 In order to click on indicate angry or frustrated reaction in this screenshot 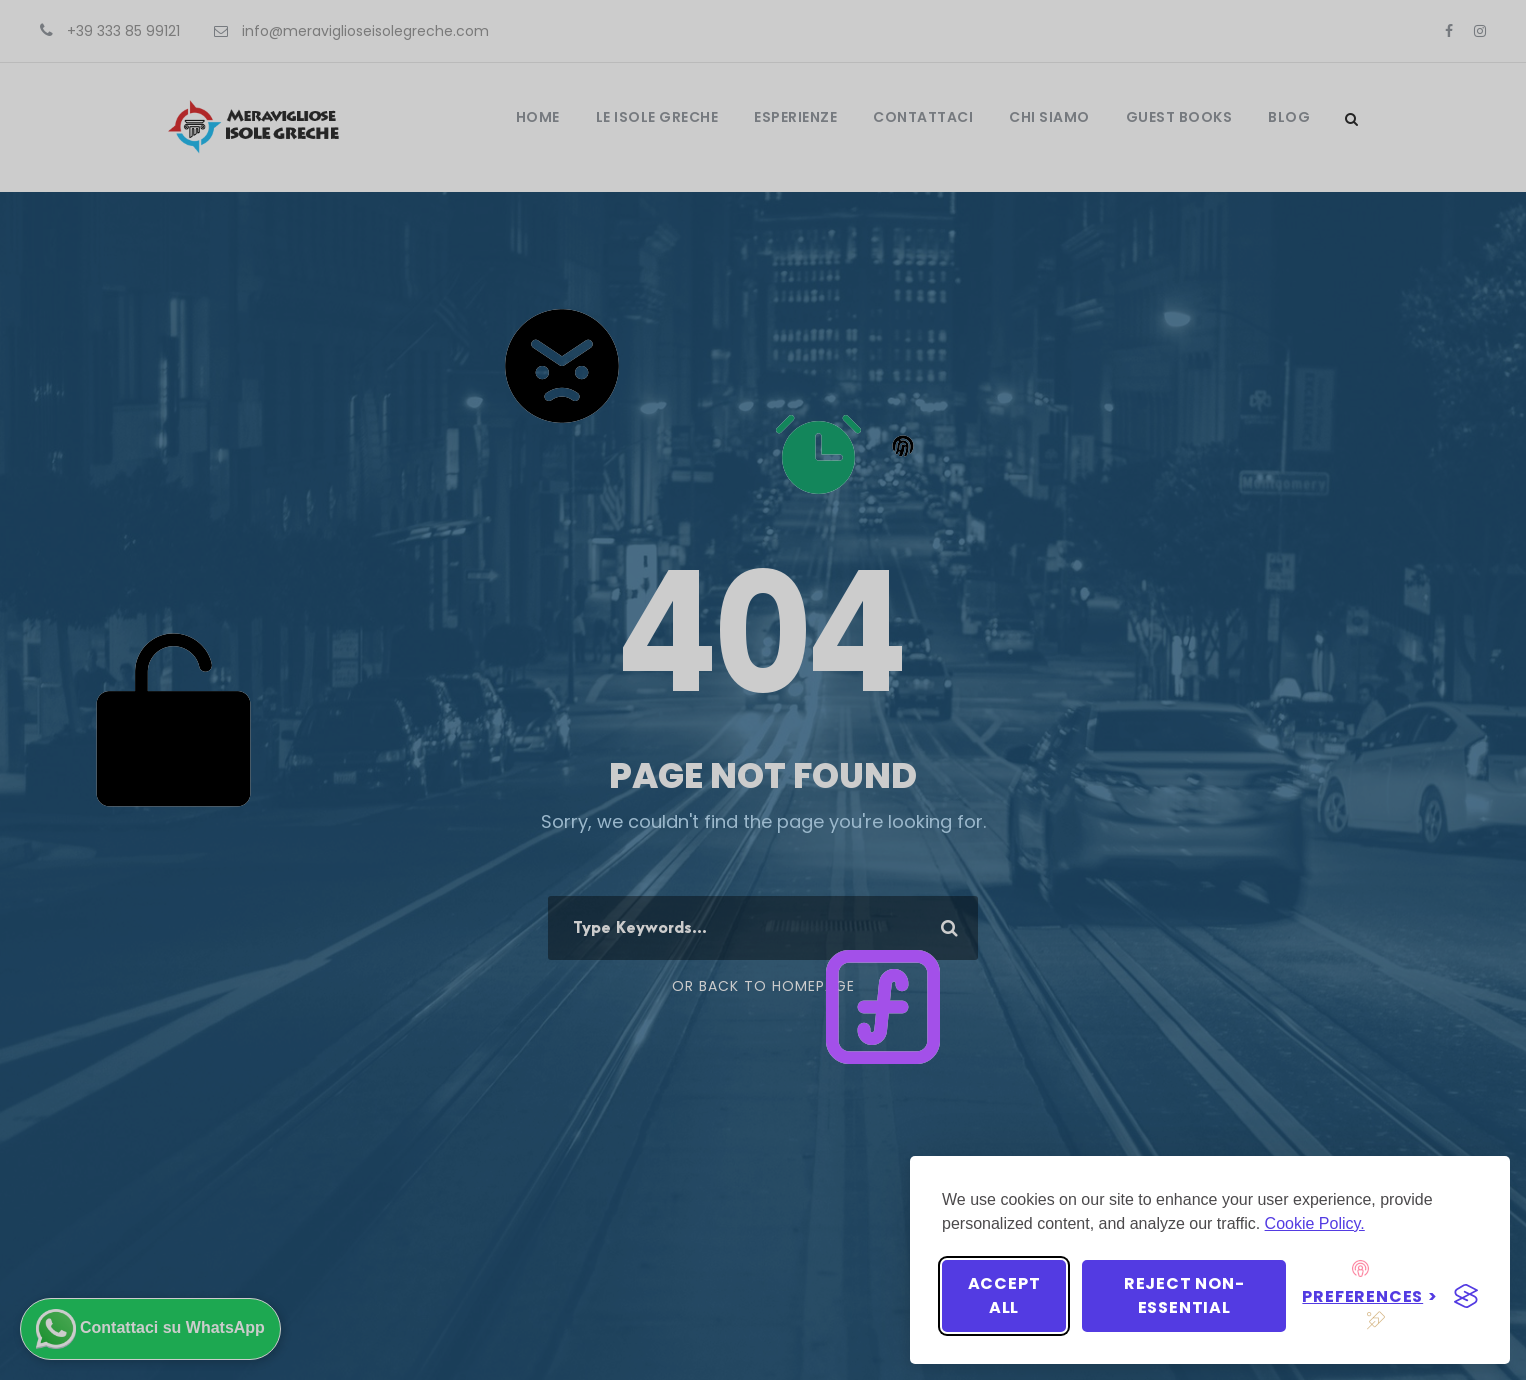, I will do `click(562, 366)`.